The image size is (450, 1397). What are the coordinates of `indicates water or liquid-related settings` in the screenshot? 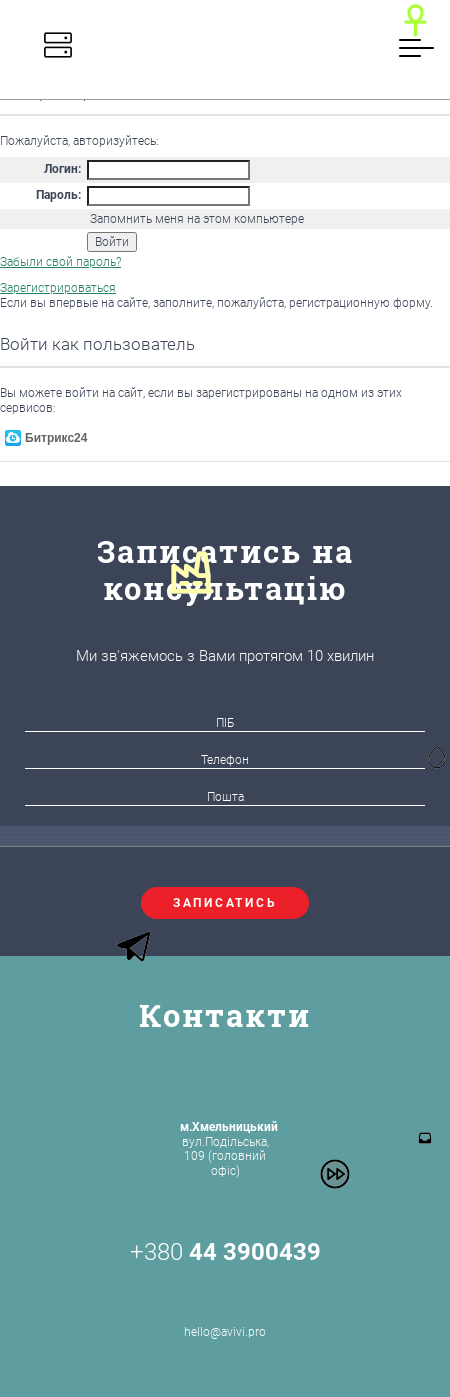 It's located at (437, 758).